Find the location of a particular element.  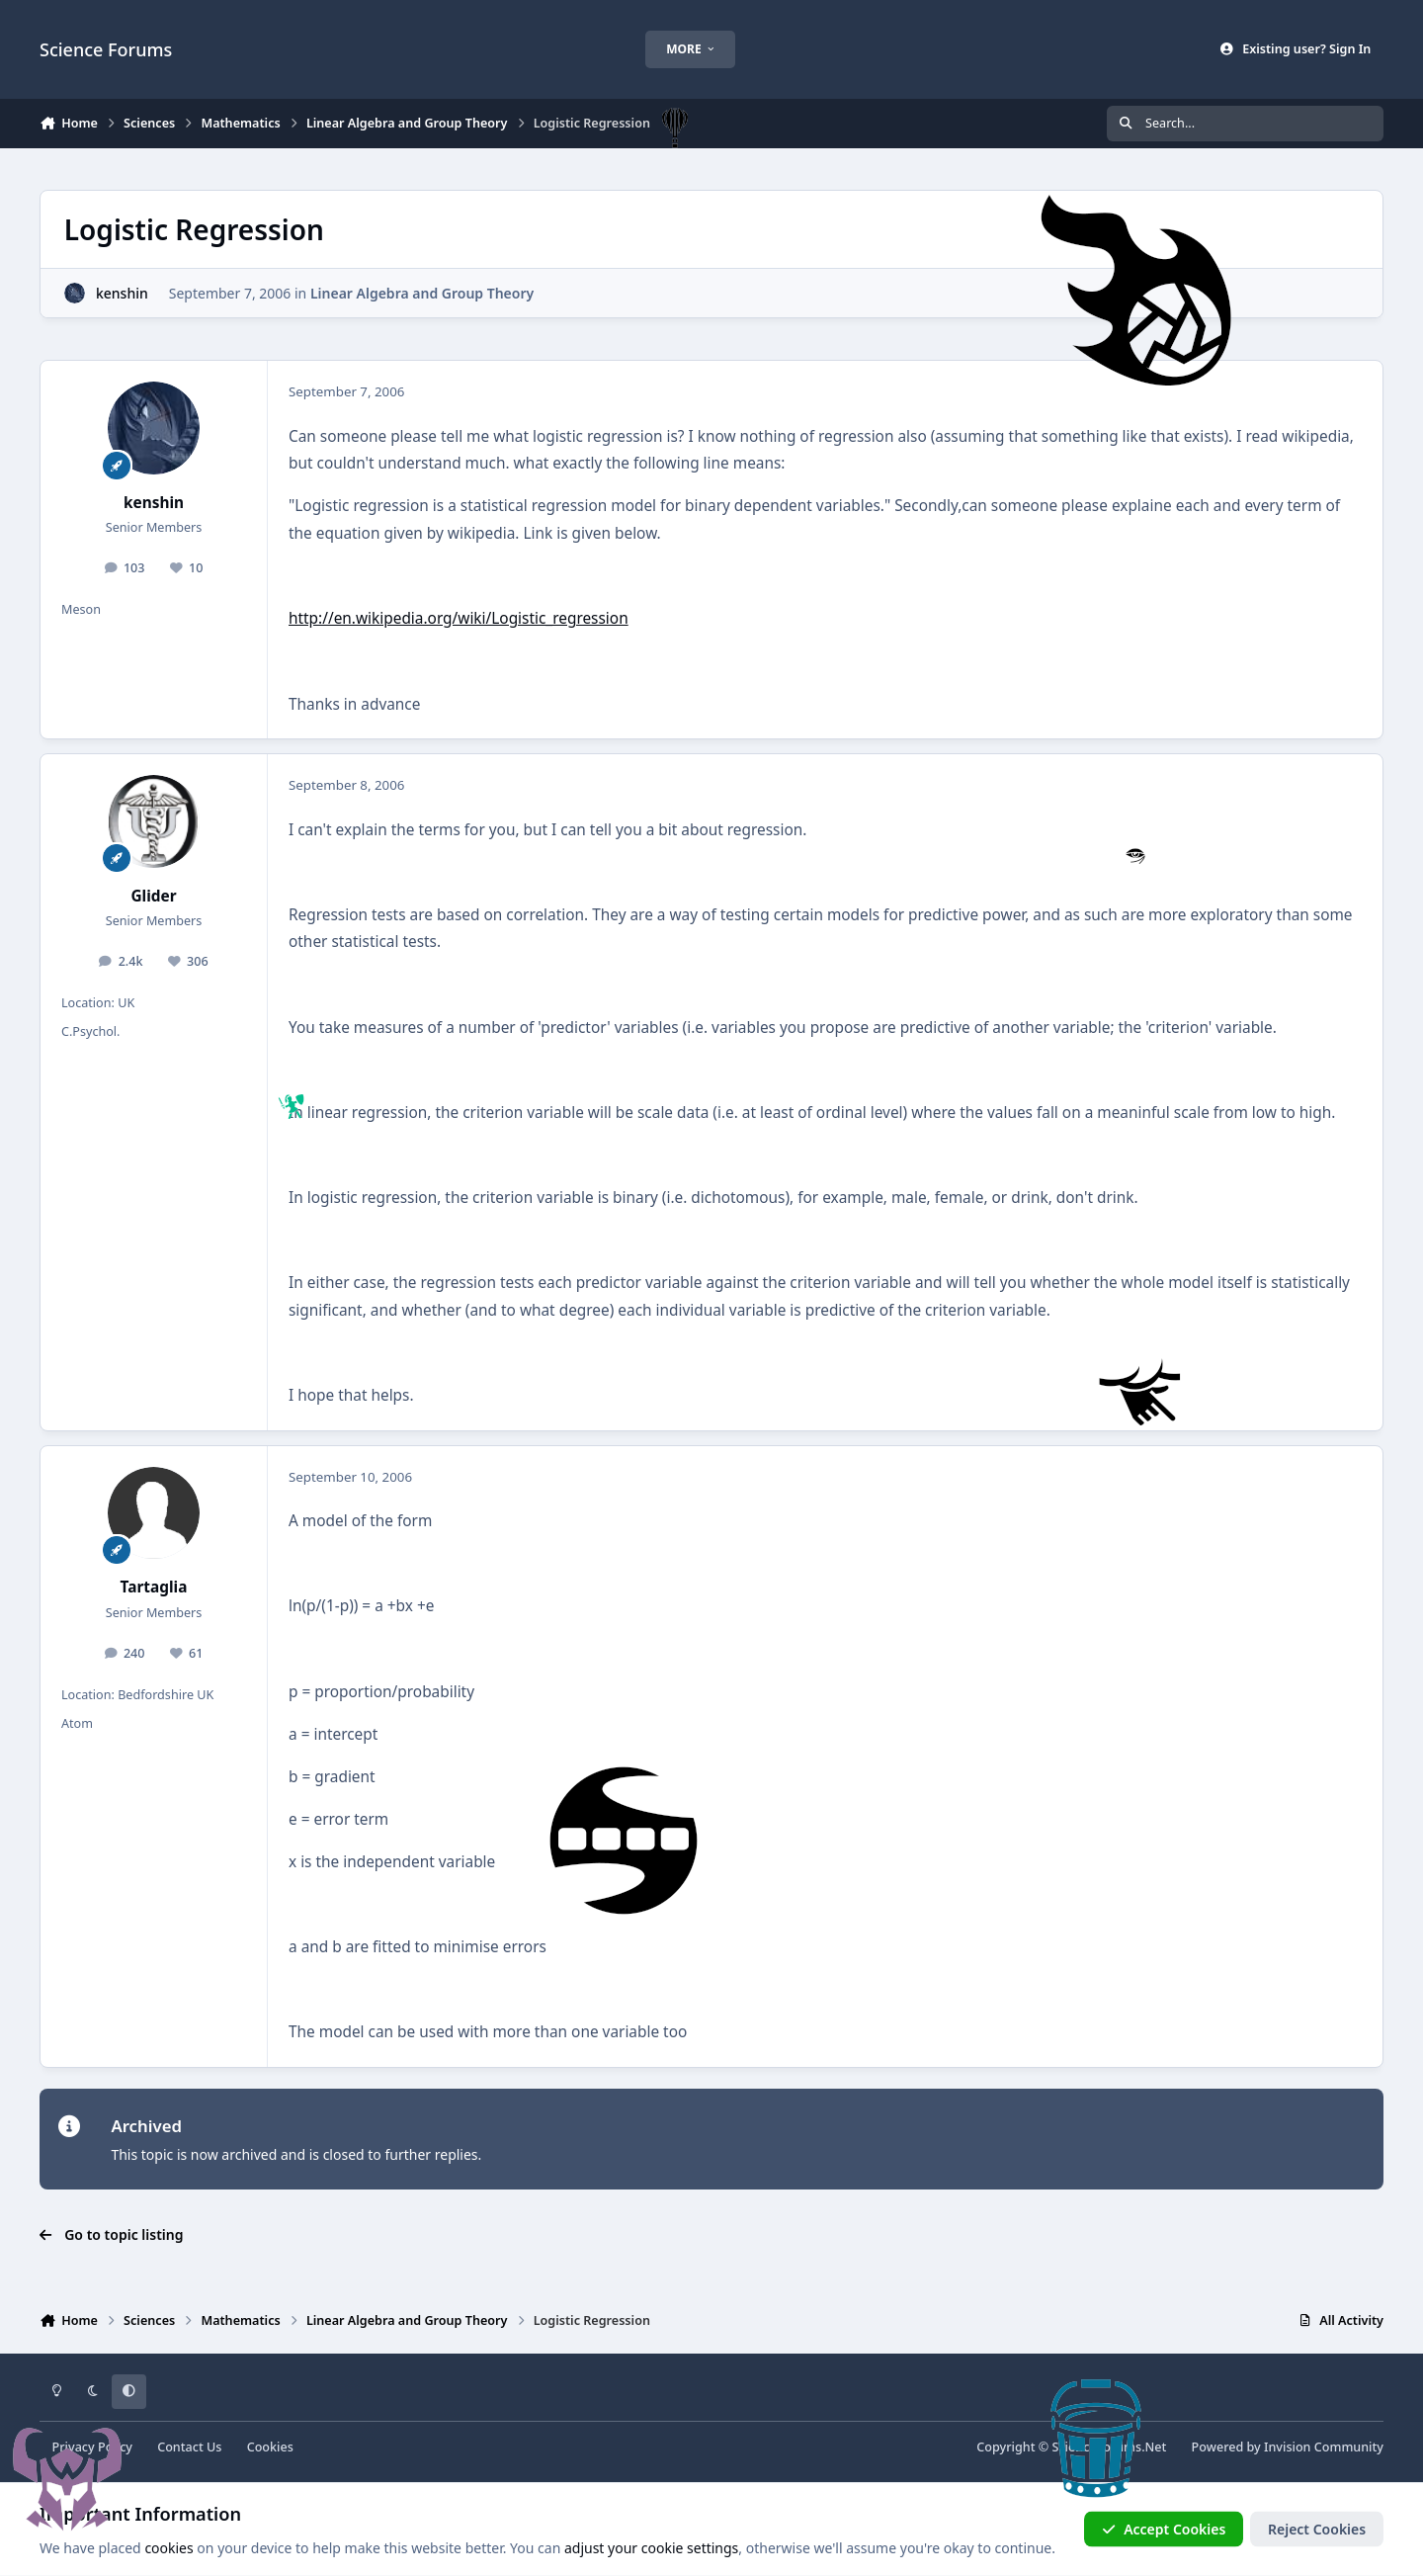

indicates full water bucket in game inventory is located at coordinates (1096, 2435).